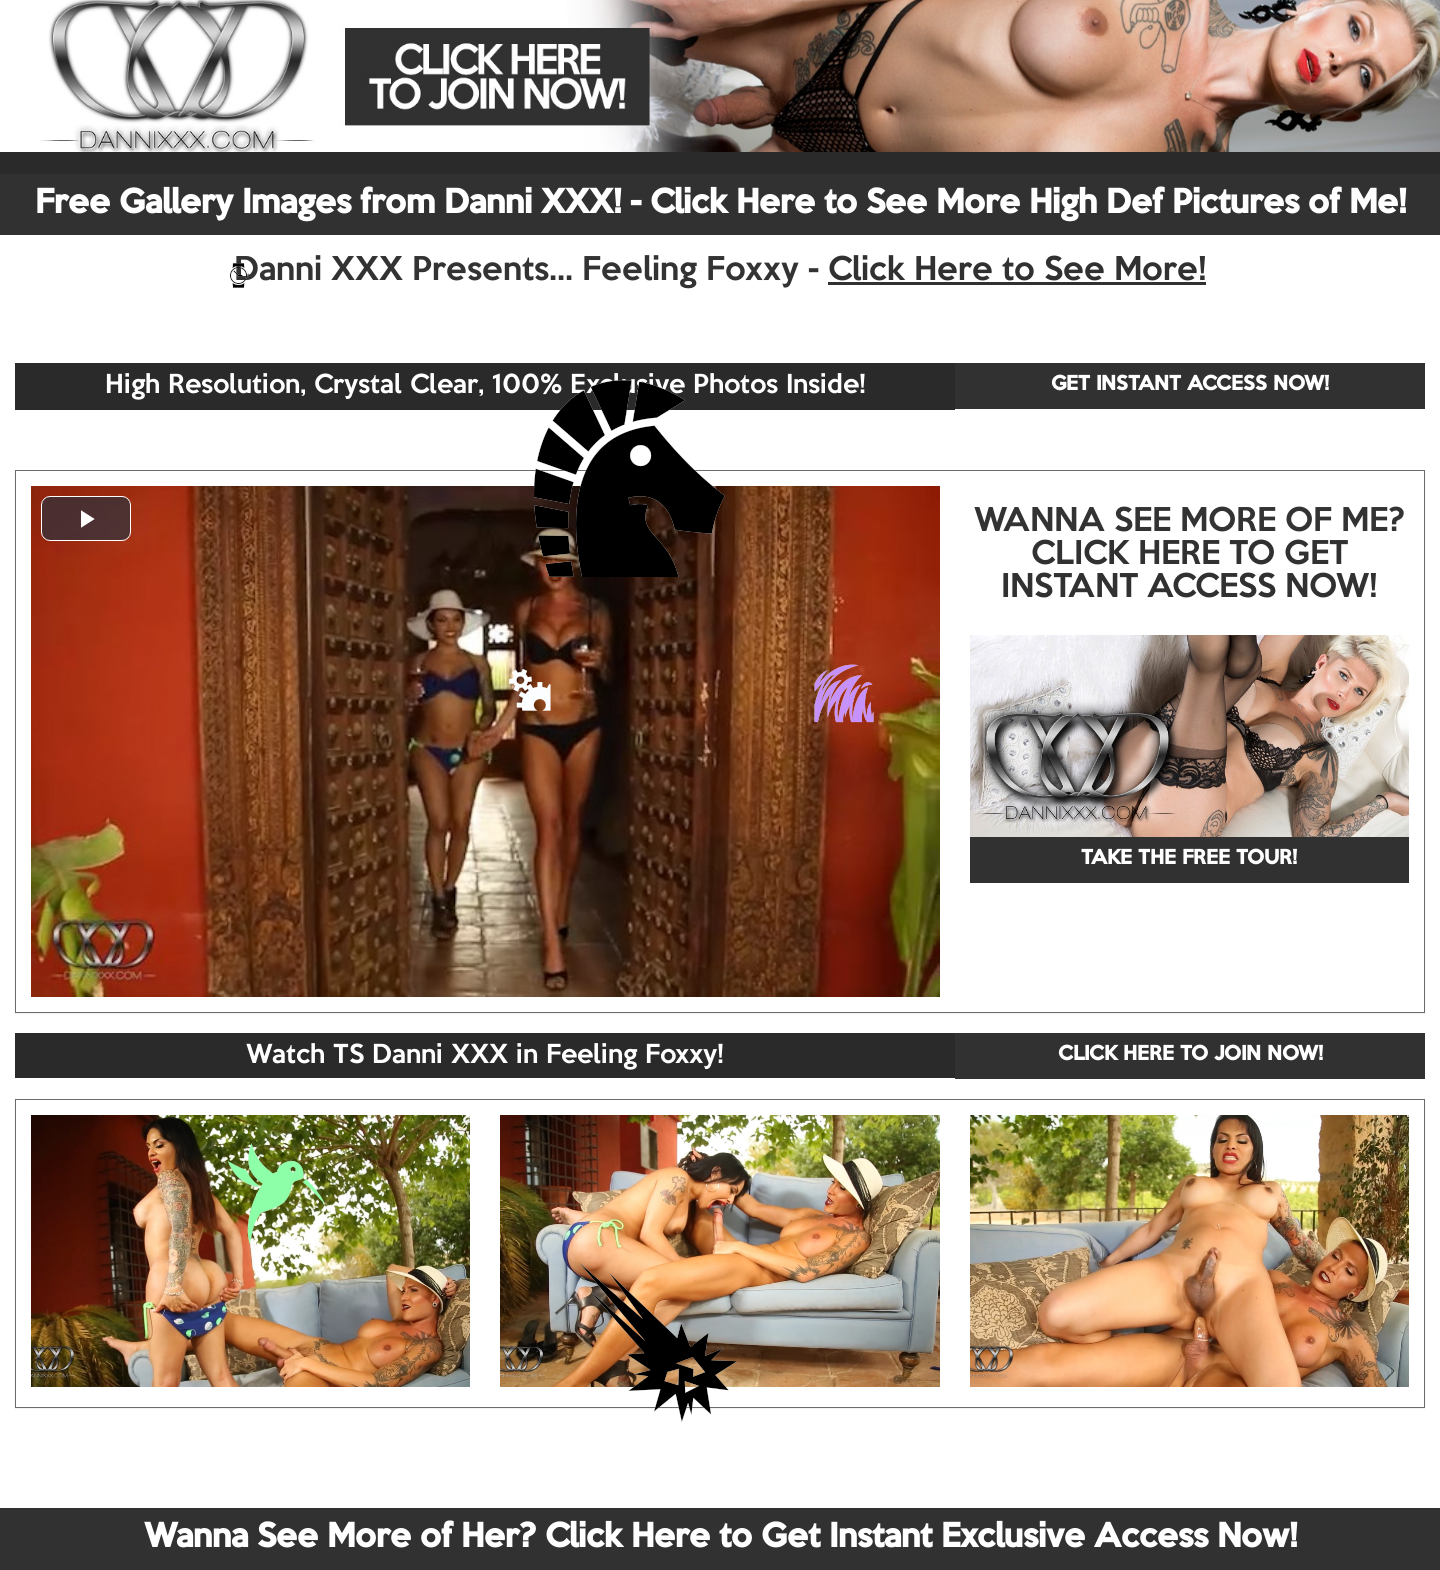 The image size is (1440, 1570). Describe the element at coordinates (630, 478) in the screenshot. I see `select the knight piece in a chess game` at that location.